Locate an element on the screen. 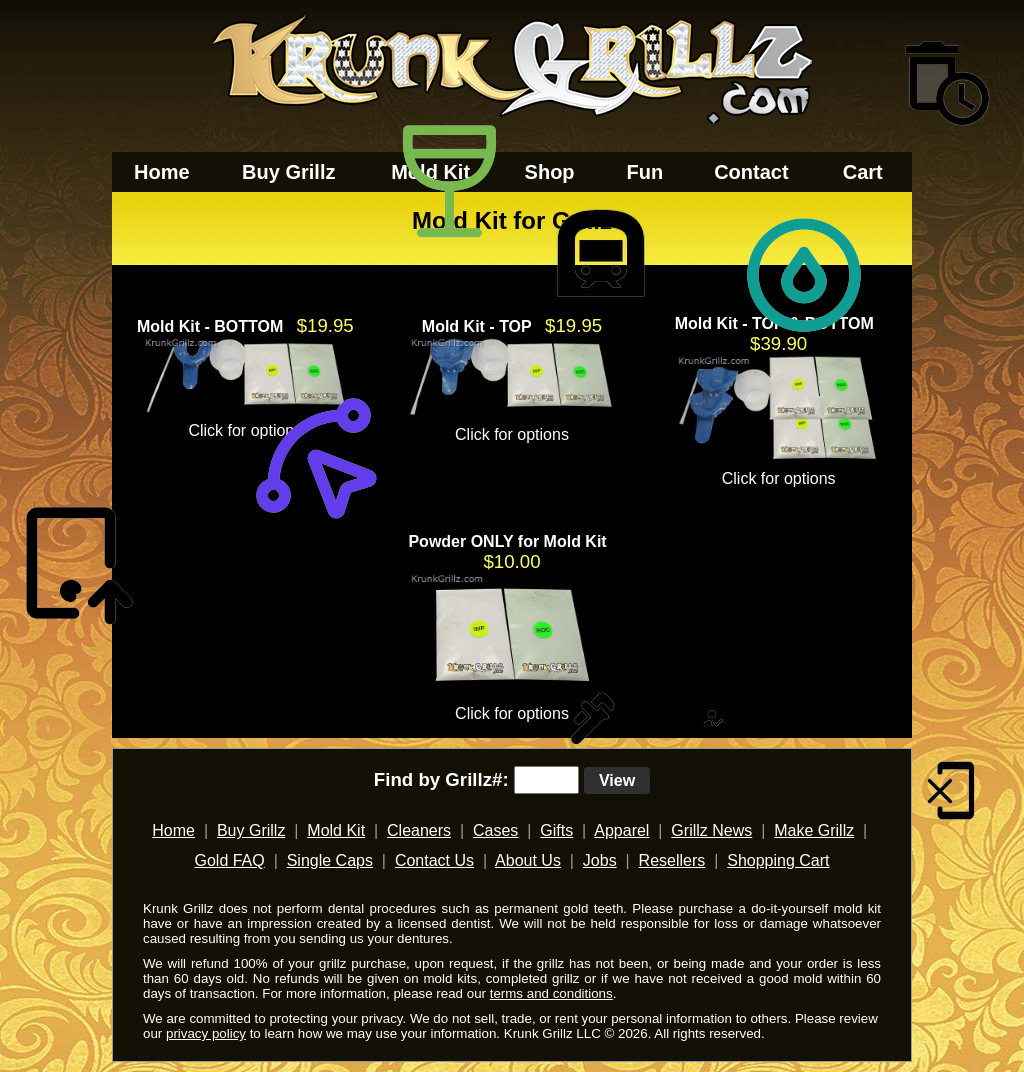 The width and height of the screenshot is (1024, 1072). adjust ink or fluid settings is located at coordinates (804, 275).